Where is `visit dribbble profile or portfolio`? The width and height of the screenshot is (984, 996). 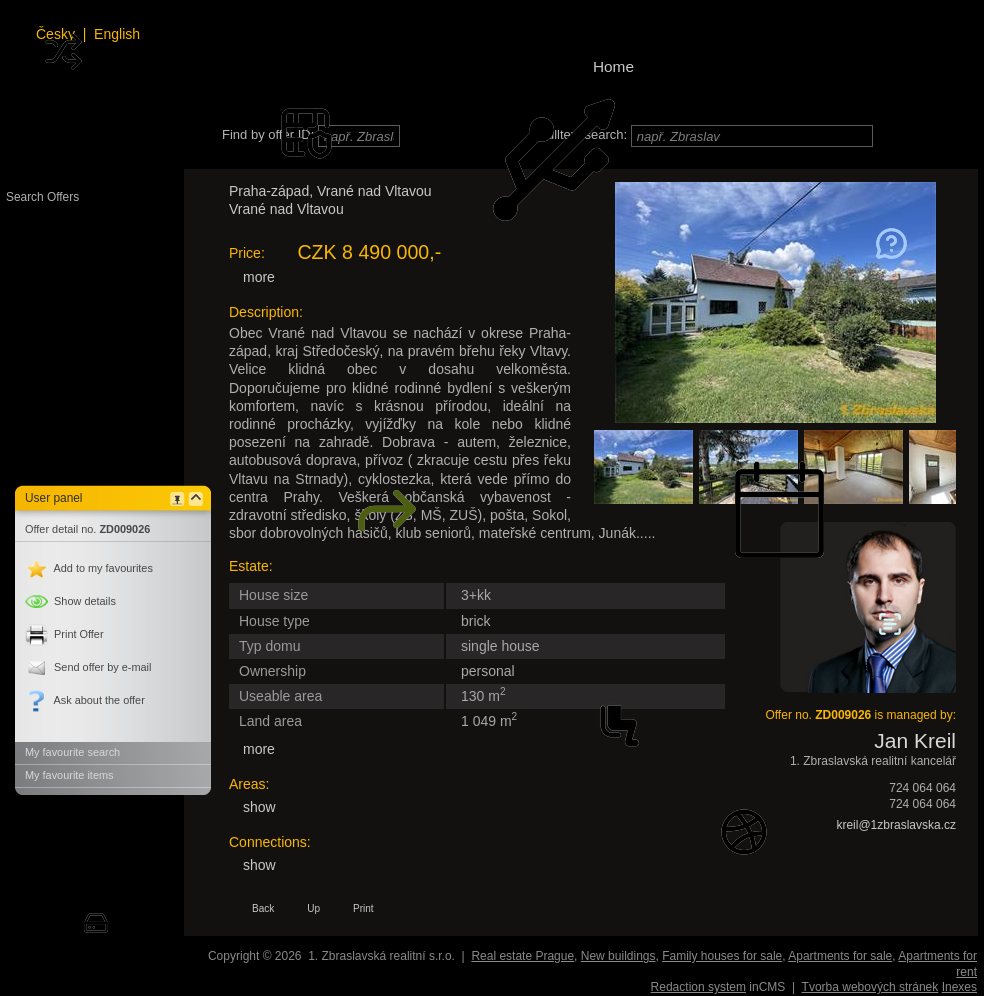
visit dribbble profile or portfolio is located at coordinates (744, 832).